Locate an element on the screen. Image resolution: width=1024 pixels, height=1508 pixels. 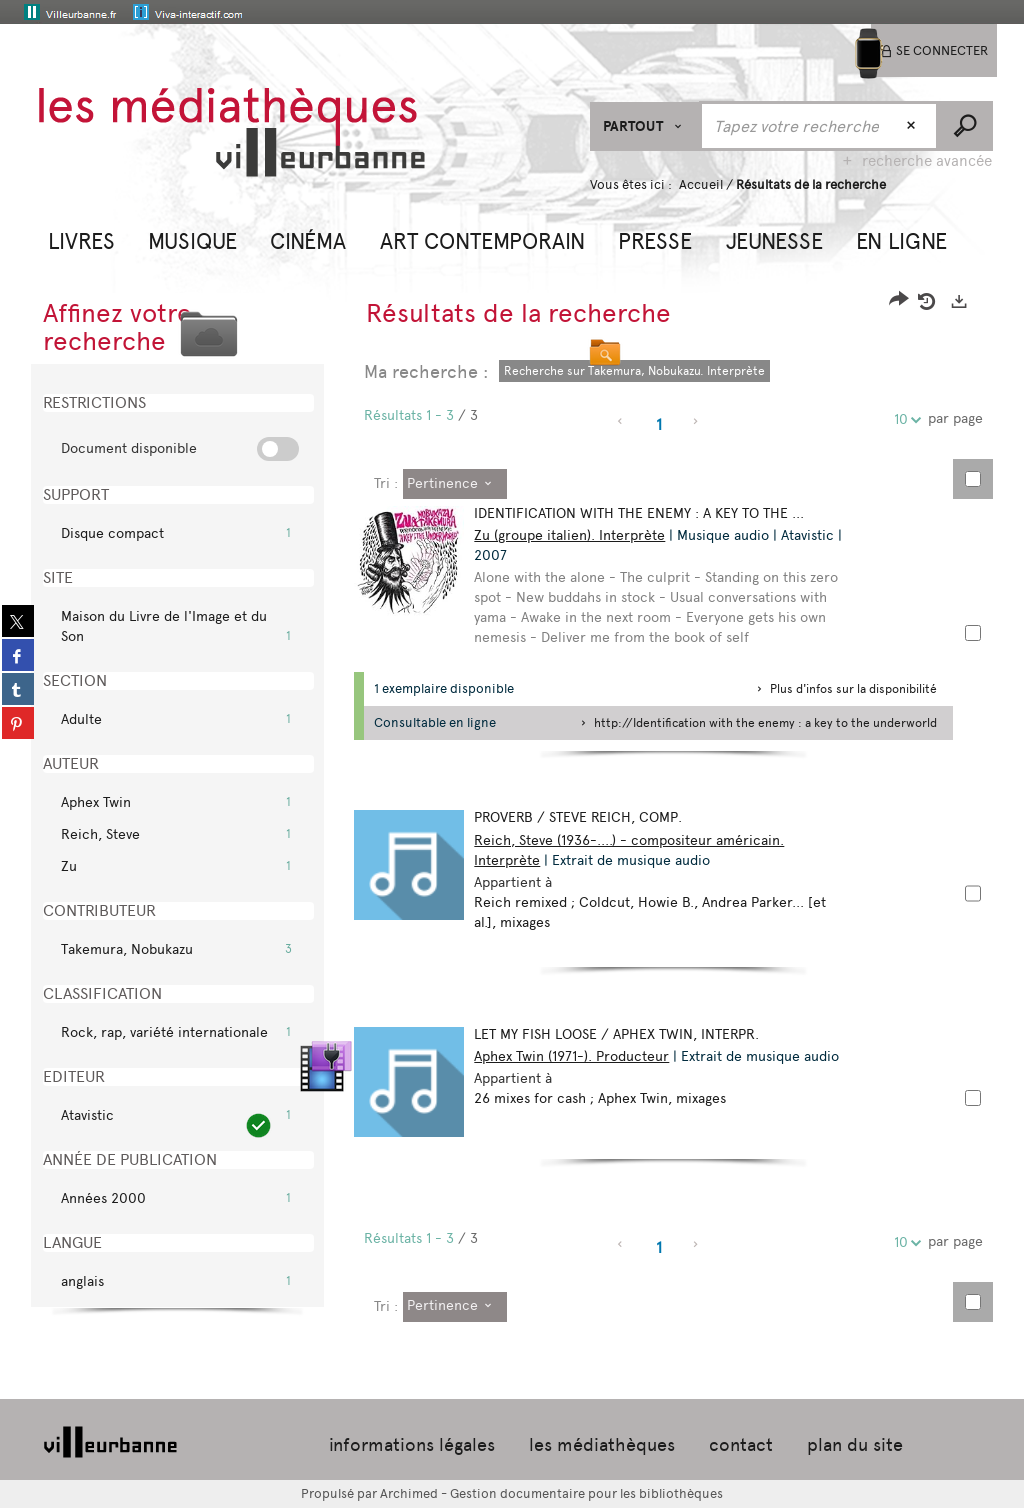
access cloud-synced files and folders is located at coordinates (209, 334).